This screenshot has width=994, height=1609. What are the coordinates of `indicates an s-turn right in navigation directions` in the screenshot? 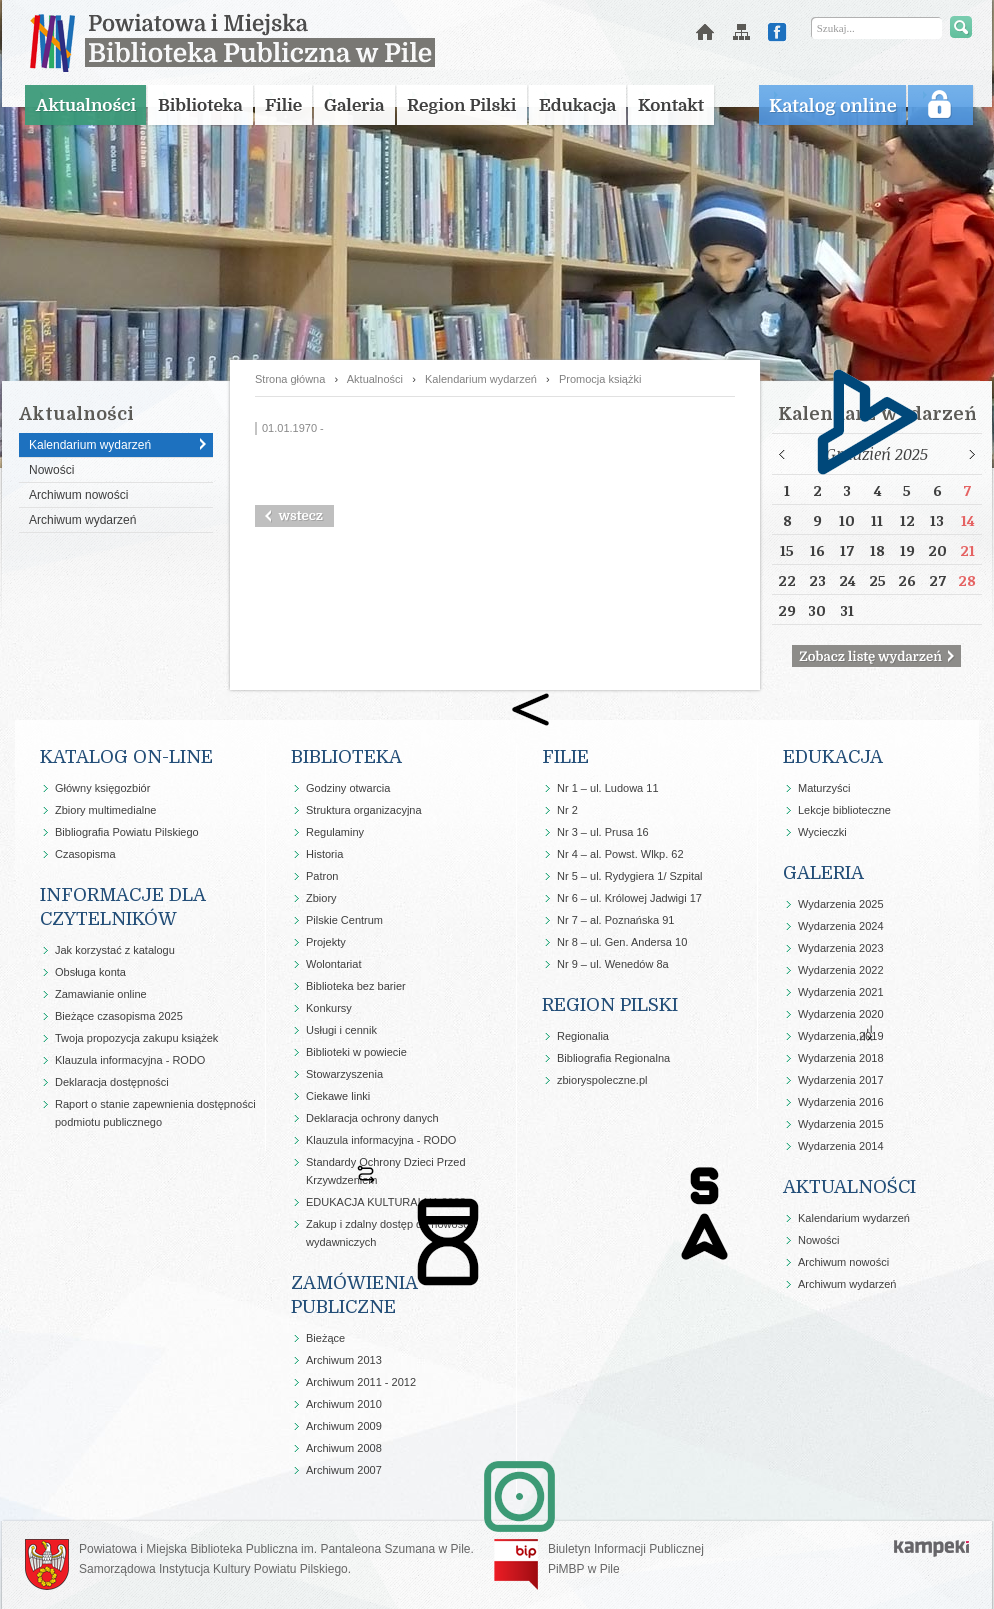 It's located at (366, 1174).